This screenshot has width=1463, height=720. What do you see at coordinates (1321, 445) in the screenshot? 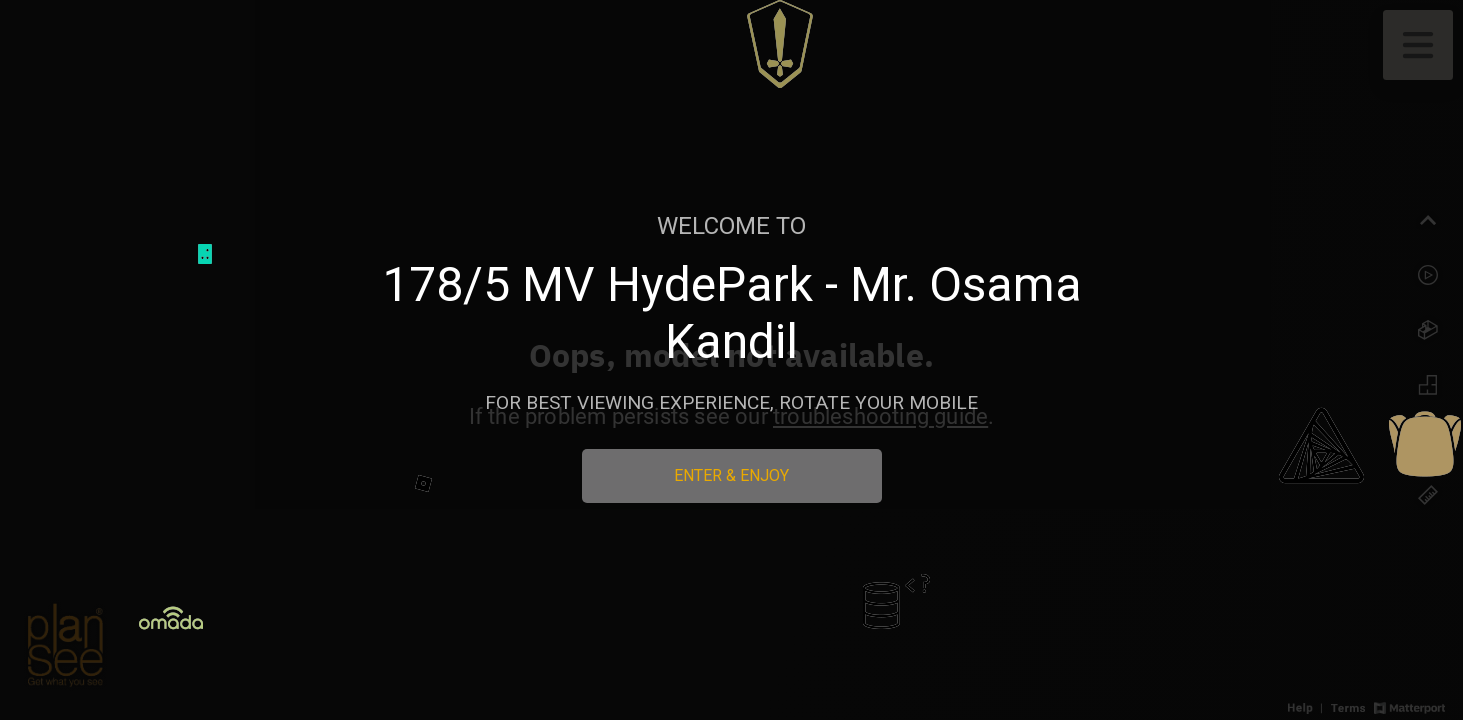
I see `open the Affine app` at bounding box center [1321, 445].